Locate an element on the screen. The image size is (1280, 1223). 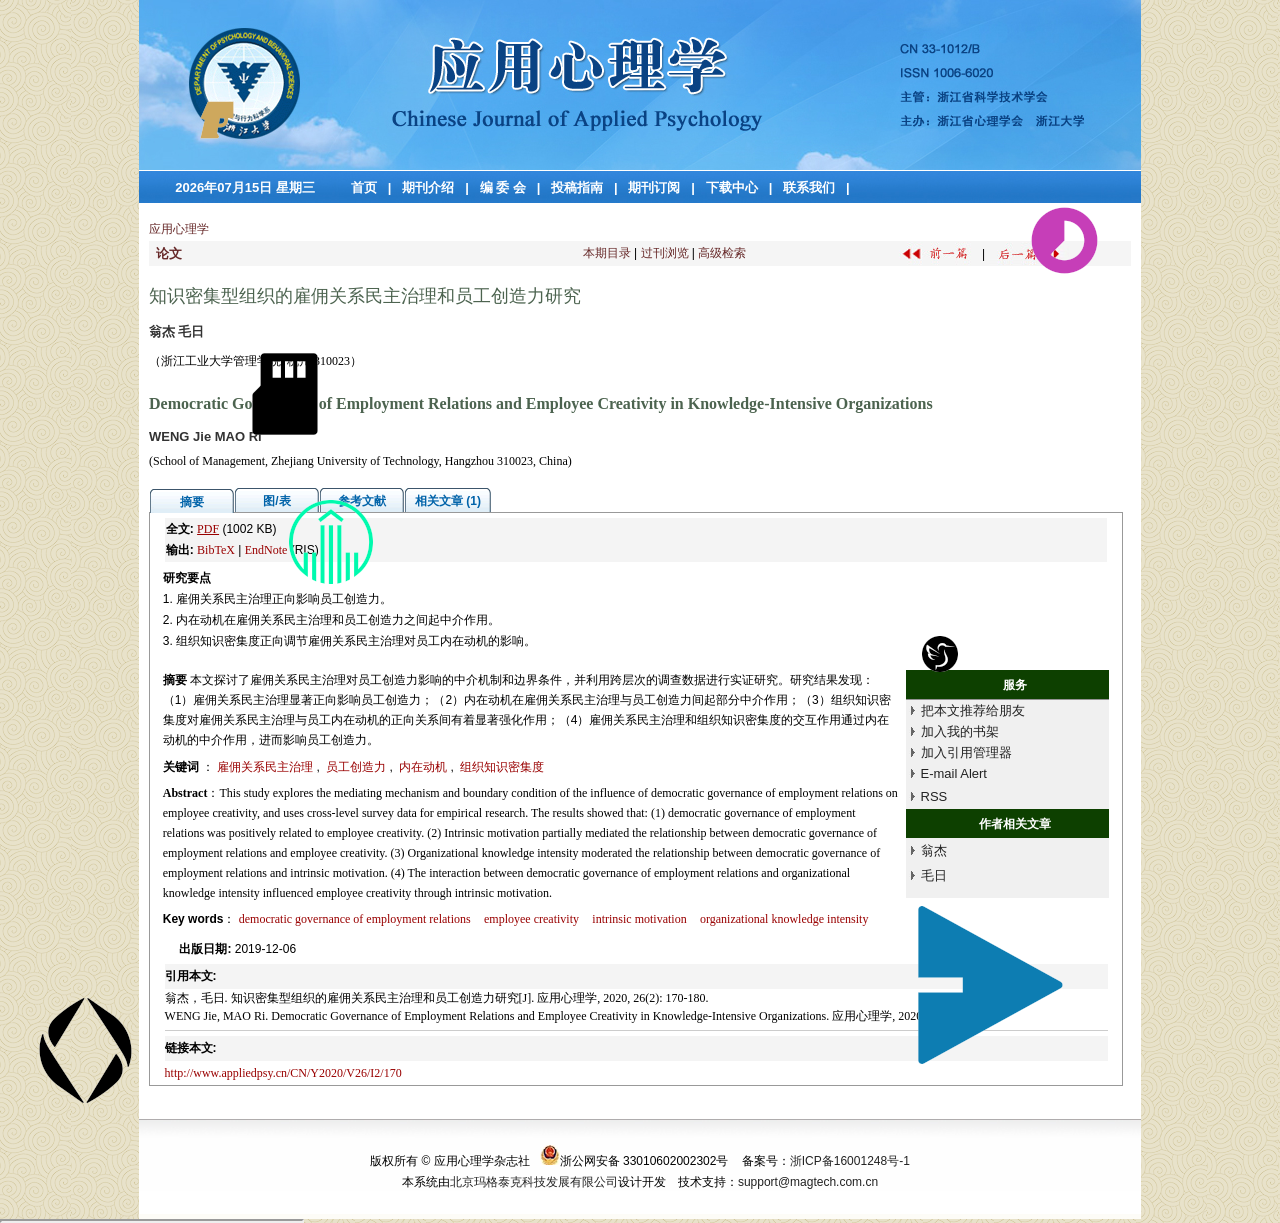
ethereum name service (ENS) logo is located at coordinates (85, 1050).